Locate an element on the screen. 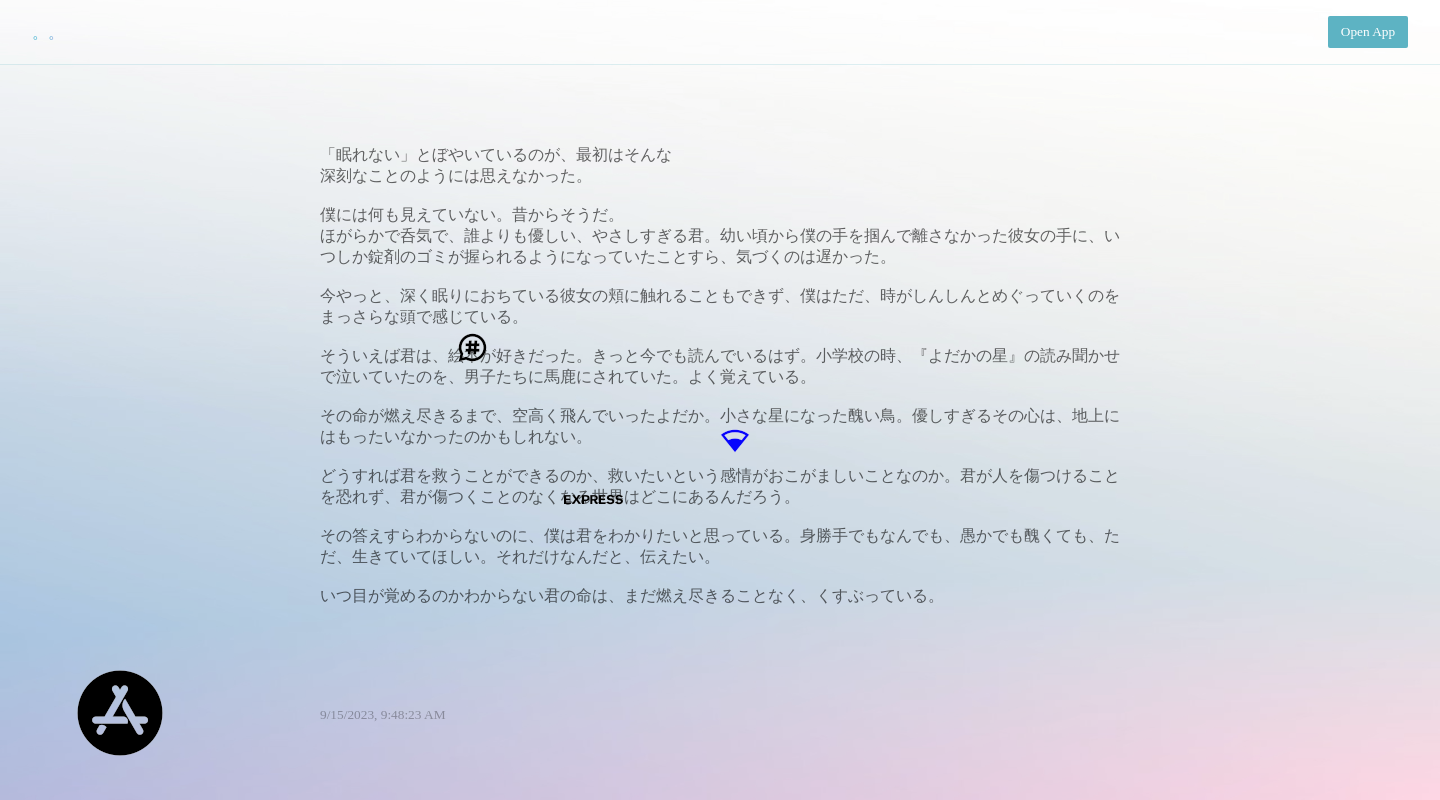 Image resolution: width=1440 pixels, height=800 pixels. open a threaded conversation is located at coordinates (472, 347).